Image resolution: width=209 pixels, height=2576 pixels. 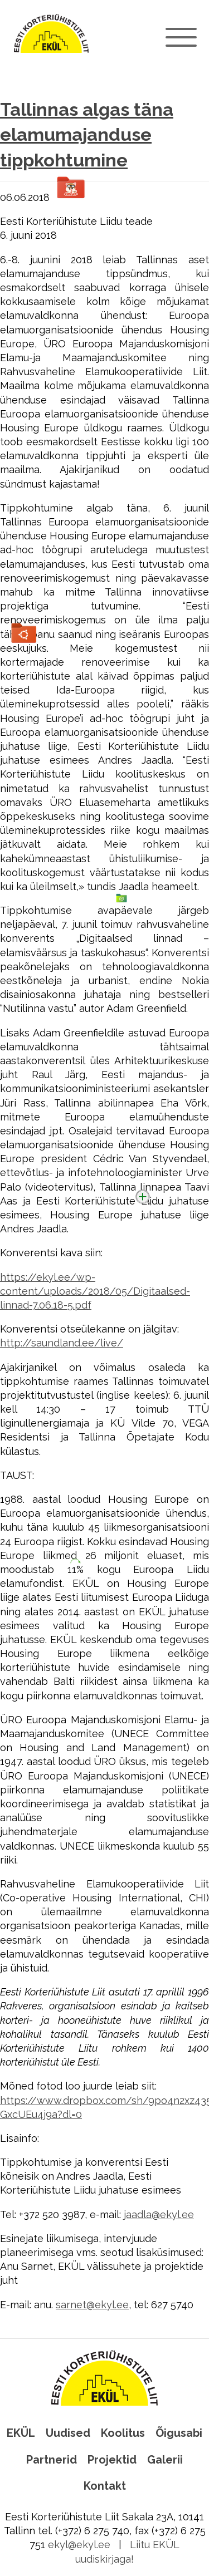 What do you see at coordinates (75, 1561) in the screenshot?
I see `redo the last undone action` at bounding box center [75, 1561].